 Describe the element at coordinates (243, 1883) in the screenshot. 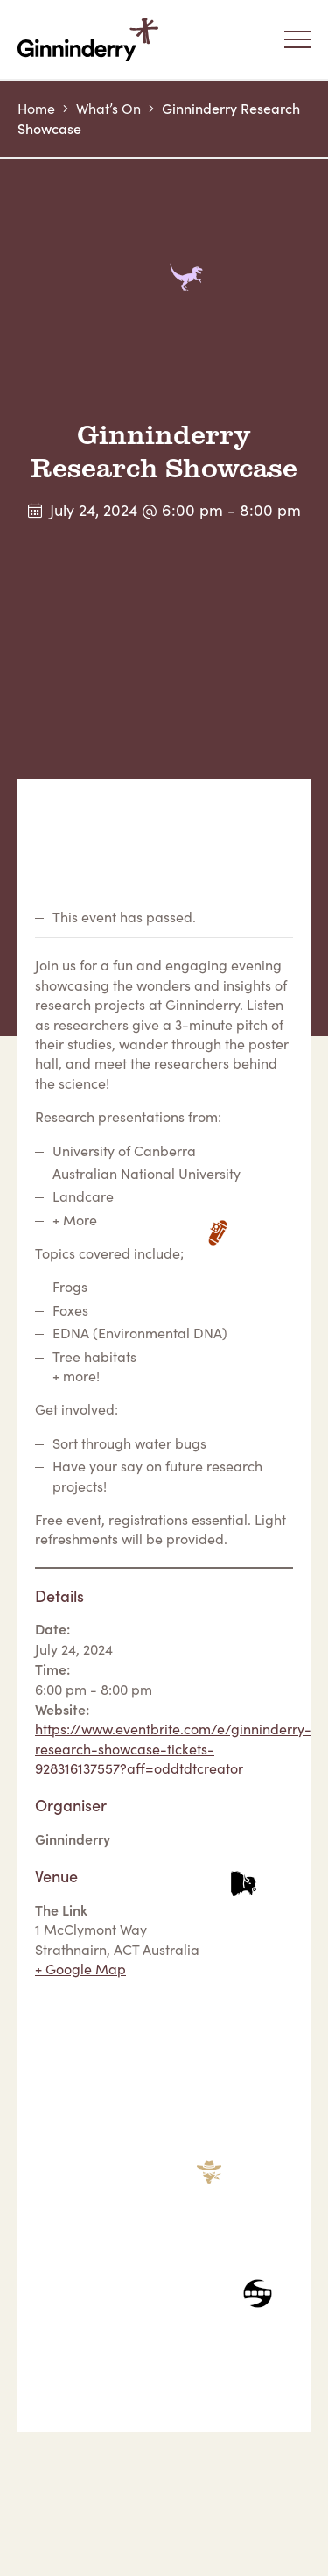

I see `represents a buffalo or bison in a game context` at that location.